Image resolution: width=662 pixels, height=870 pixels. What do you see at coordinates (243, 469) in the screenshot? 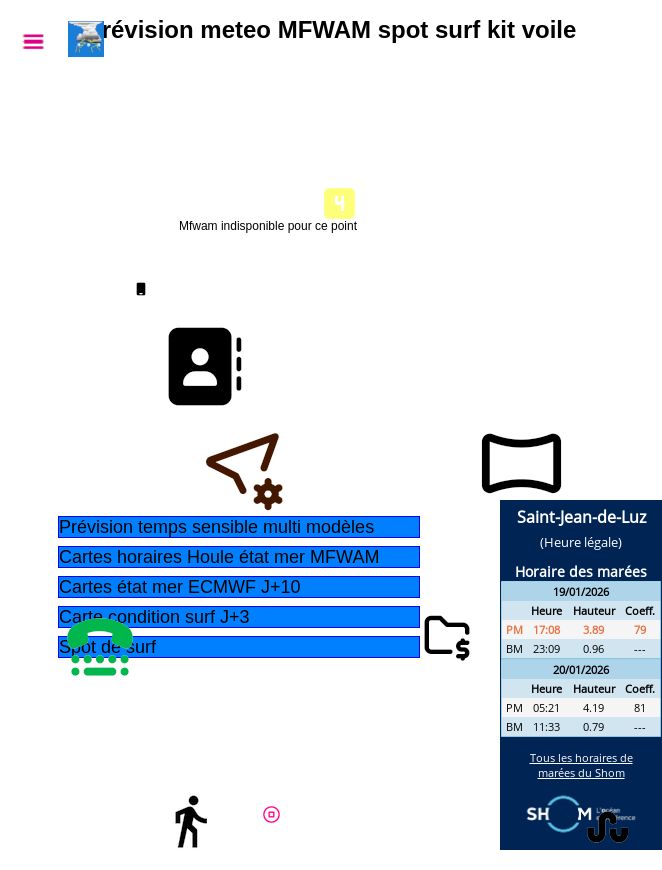
I see `configure location settings` at bounding box center [243, 469].